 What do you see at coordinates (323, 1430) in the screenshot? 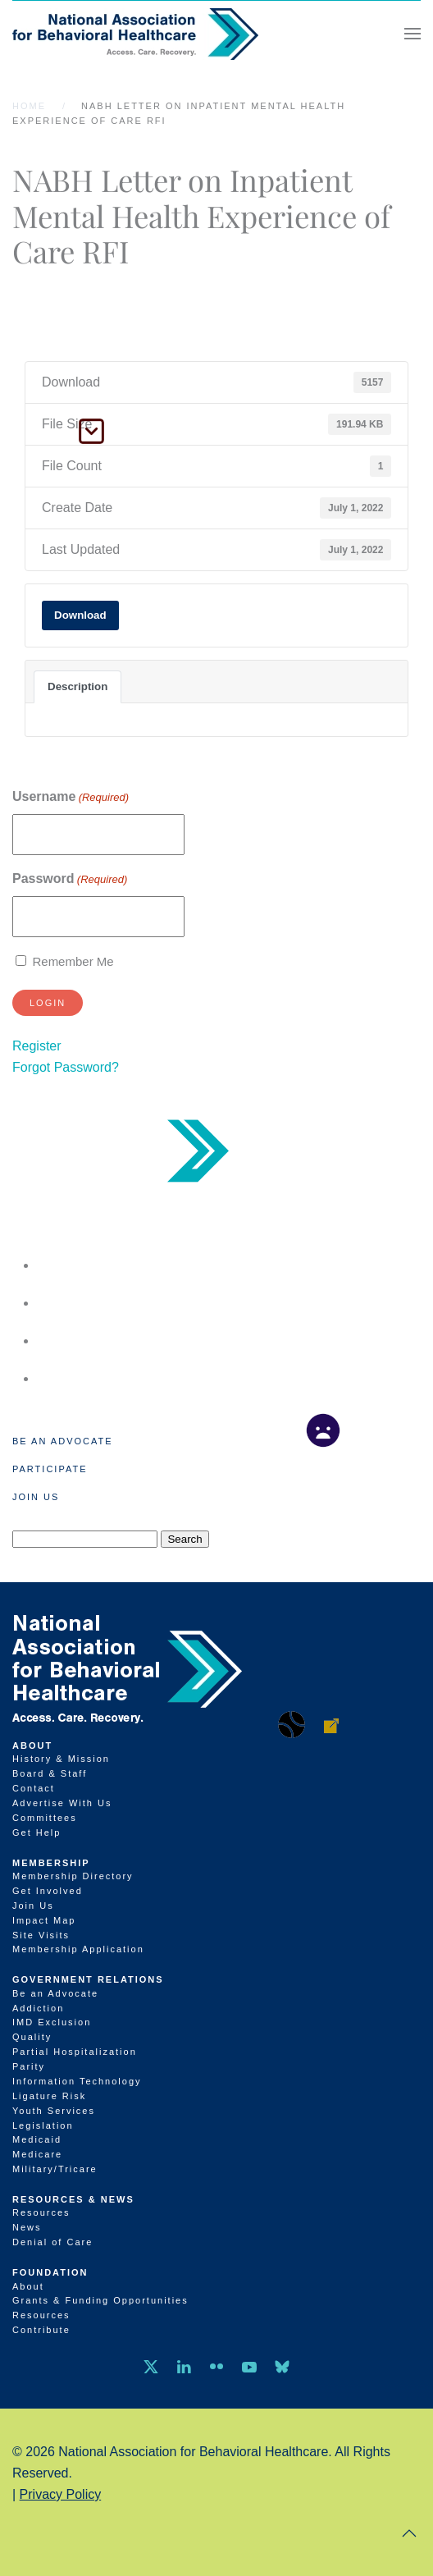
I see `leave negative feedback or reaction` at bounding box center [323, 1430].